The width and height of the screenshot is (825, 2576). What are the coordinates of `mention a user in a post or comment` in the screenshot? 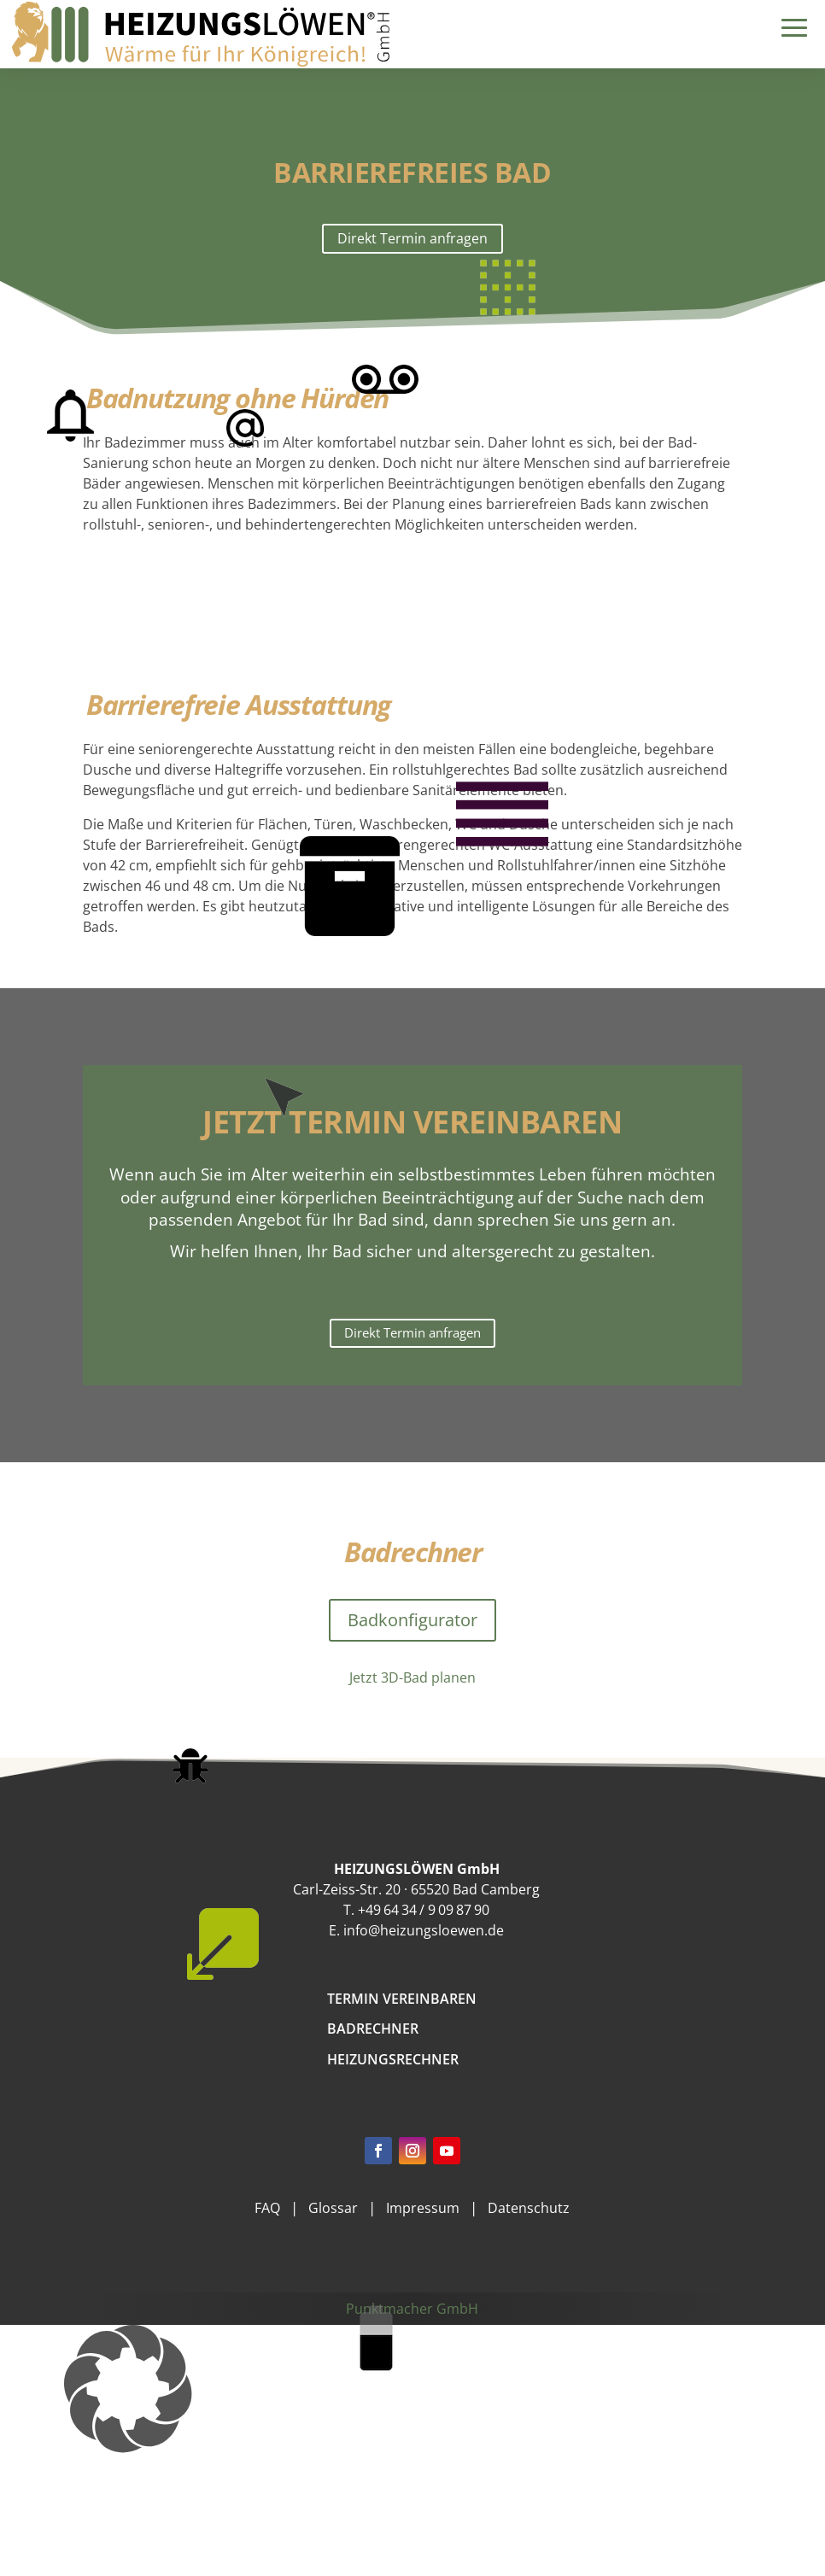 It's located at (245, 428).